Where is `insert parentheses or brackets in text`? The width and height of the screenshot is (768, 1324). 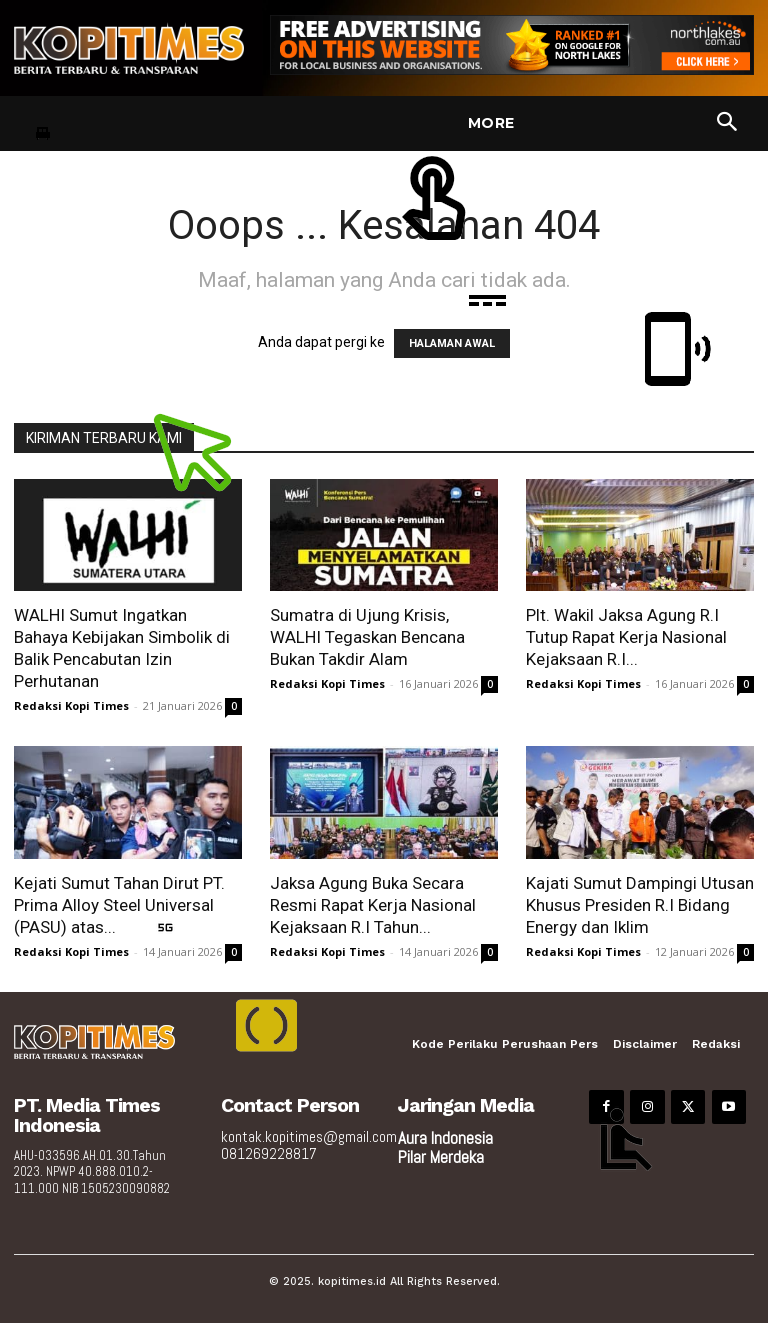
insert parentheses or brackets in text is located at coordinates (266, 1025).